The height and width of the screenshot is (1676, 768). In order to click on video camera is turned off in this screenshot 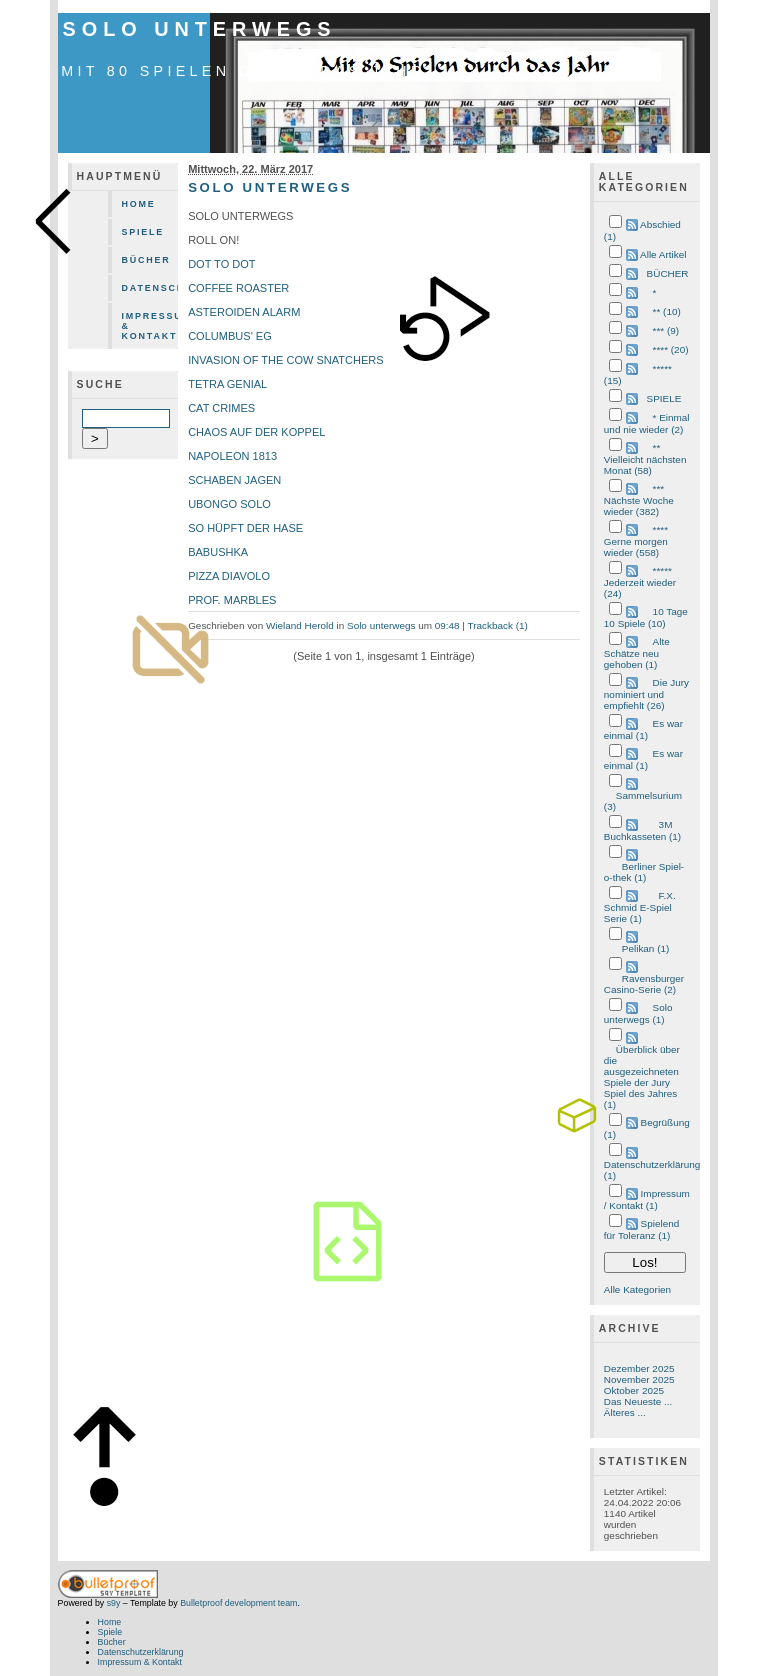, I will do `click(170, 649)`.